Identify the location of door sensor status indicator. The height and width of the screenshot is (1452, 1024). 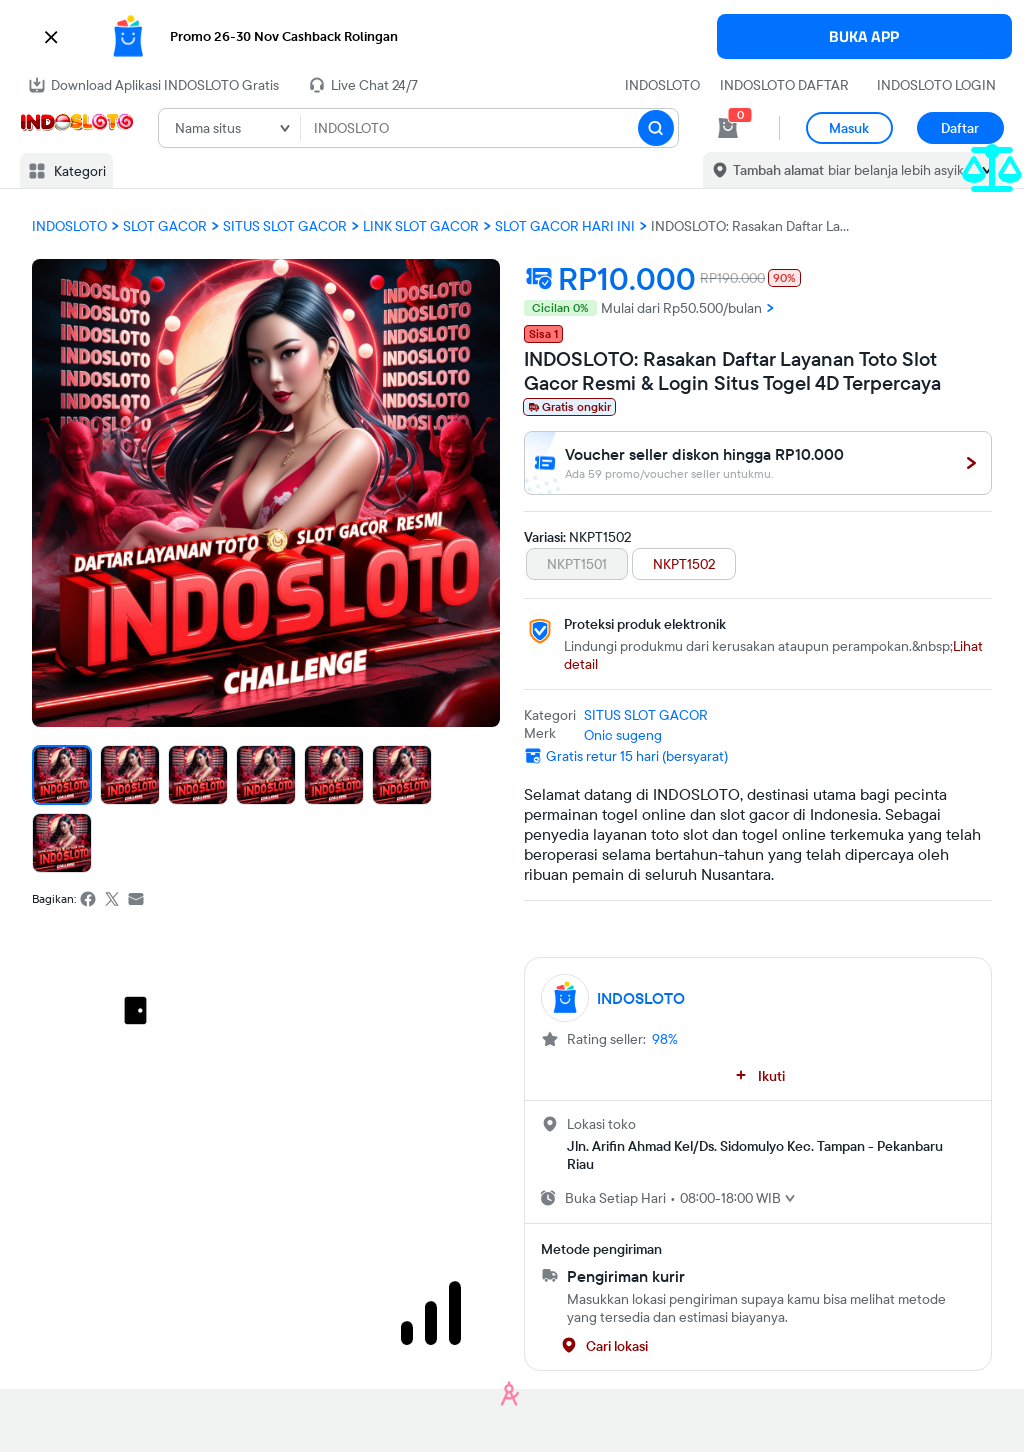
(135, 1010).